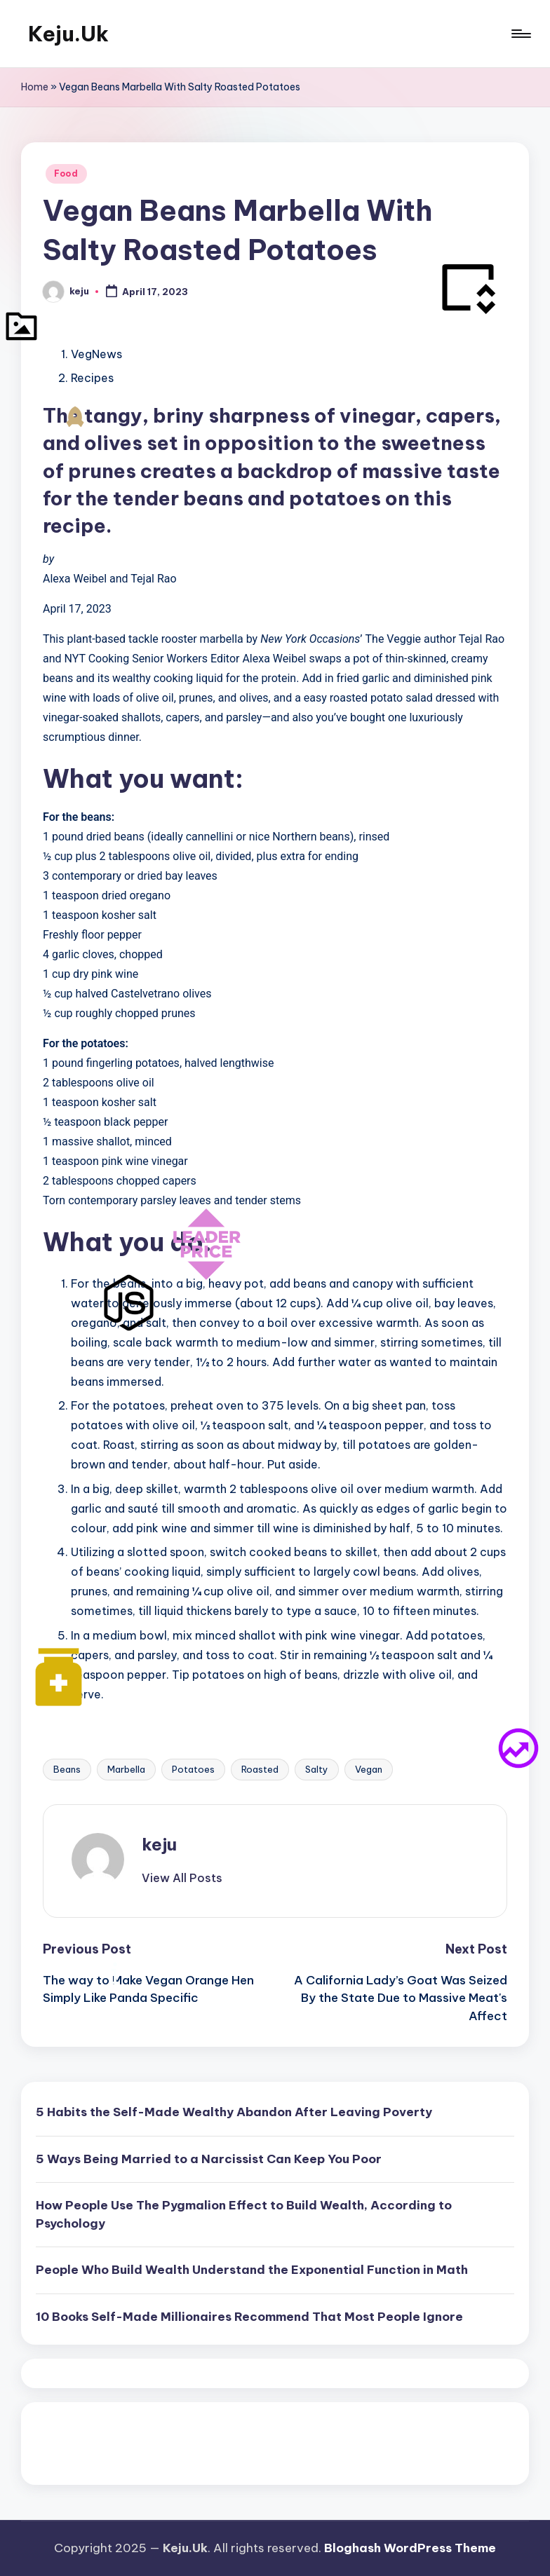 The height and width of the screenshot is (2576, 550). What do you see at coordinates (518, 1748) in the screenshot?
I see `view financial performance or fund growth` at bounding box center [518, 1748].